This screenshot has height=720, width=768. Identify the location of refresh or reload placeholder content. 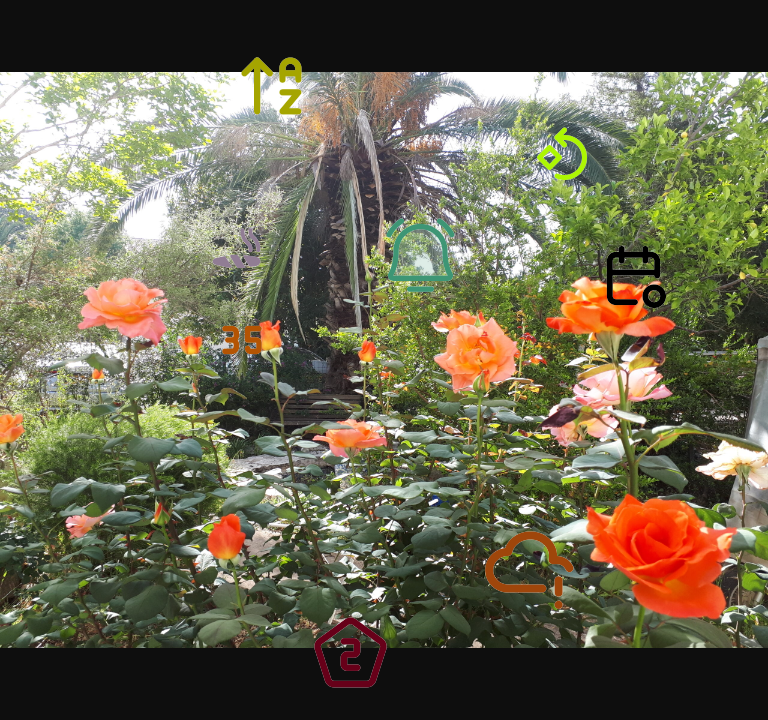
(562, 155).